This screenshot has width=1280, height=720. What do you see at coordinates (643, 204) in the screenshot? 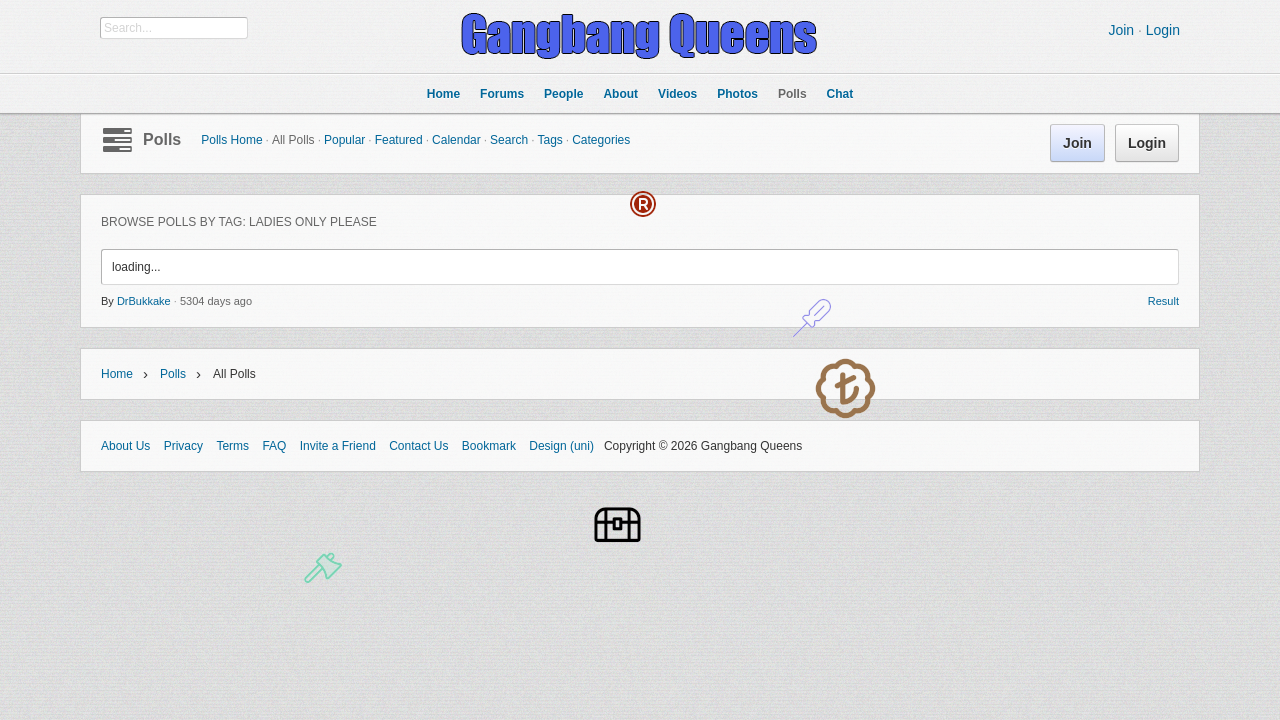
I see `indicates registered trademark status` at bounding box center [643, 204].